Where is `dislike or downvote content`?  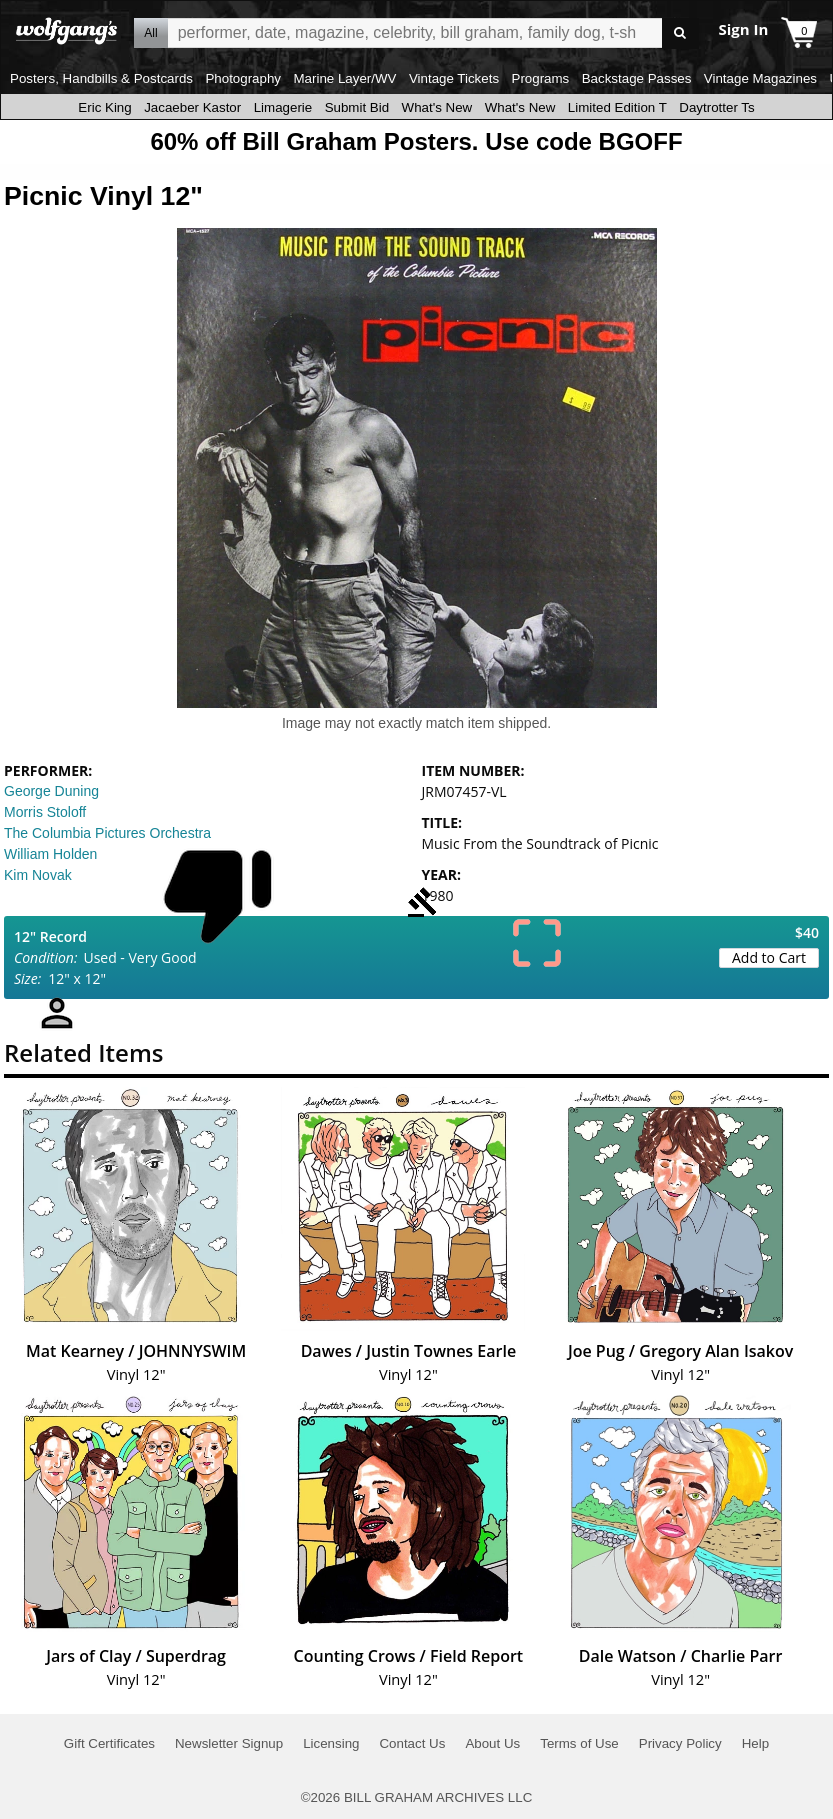
dislike or downvote content is located at coordinates (218, 893).